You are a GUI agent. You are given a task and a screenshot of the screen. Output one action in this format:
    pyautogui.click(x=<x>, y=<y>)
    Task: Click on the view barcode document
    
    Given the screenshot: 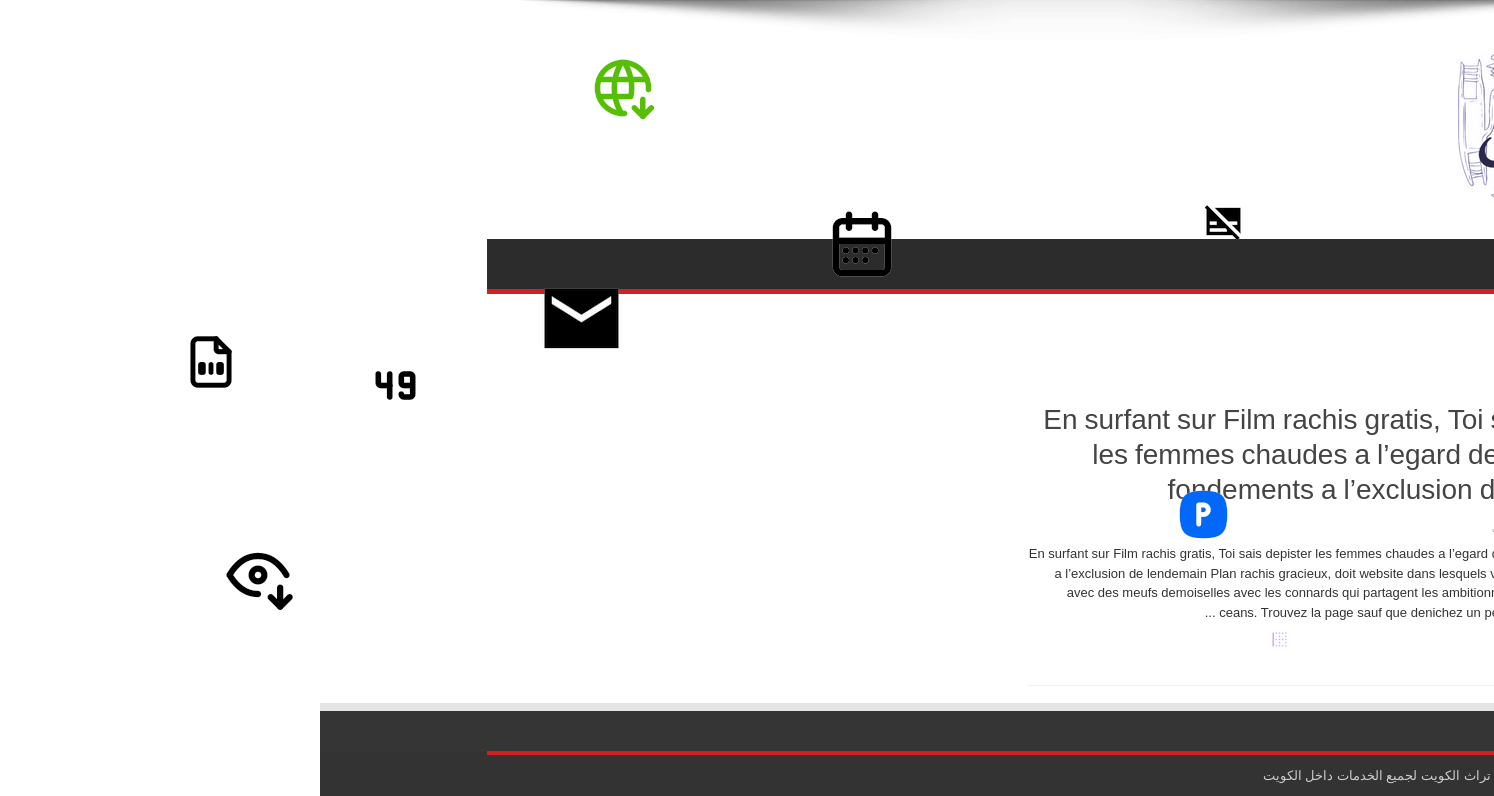 What is the action you would take?
    pyautogui.click(x=211, y=362)
    